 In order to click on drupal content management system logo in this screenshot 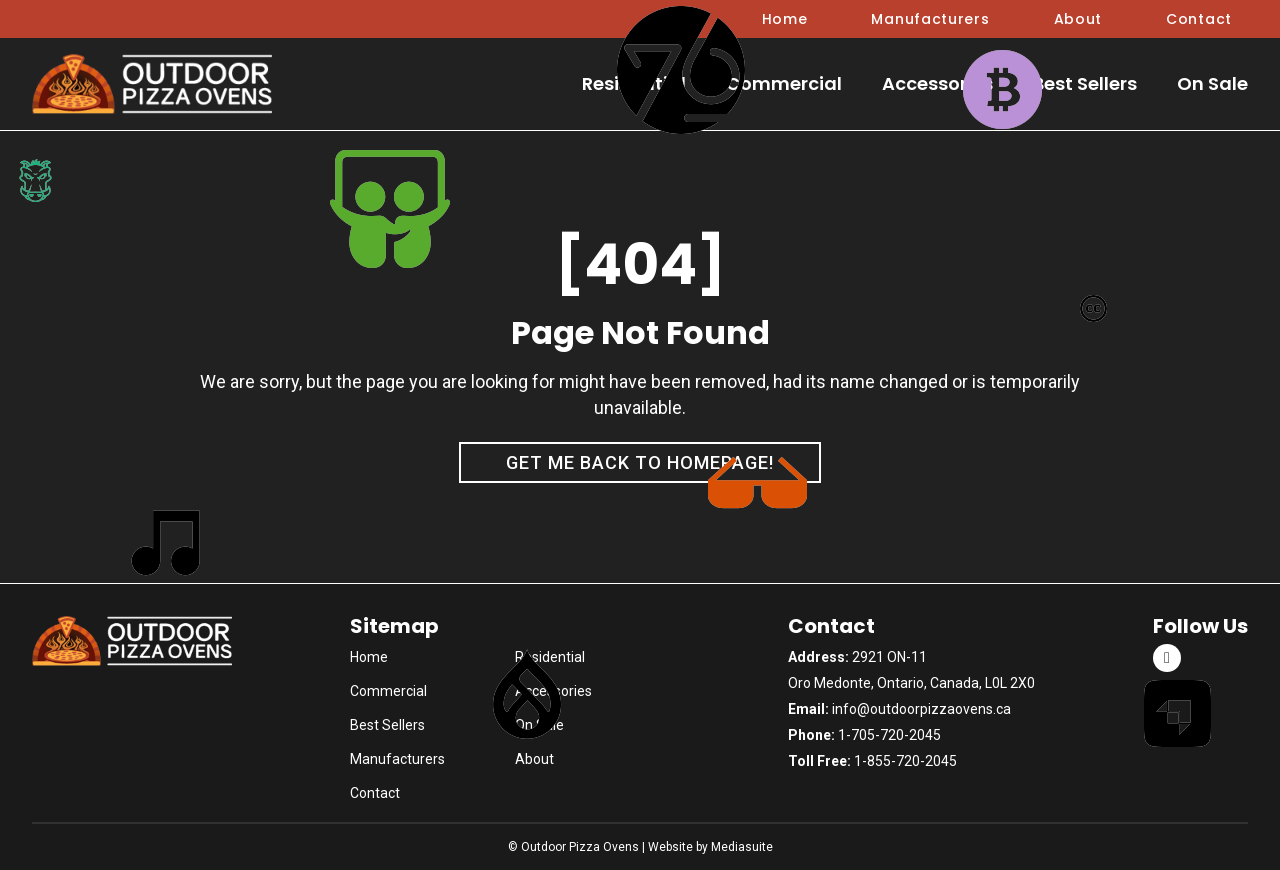, I will do `click(527, 694)`.